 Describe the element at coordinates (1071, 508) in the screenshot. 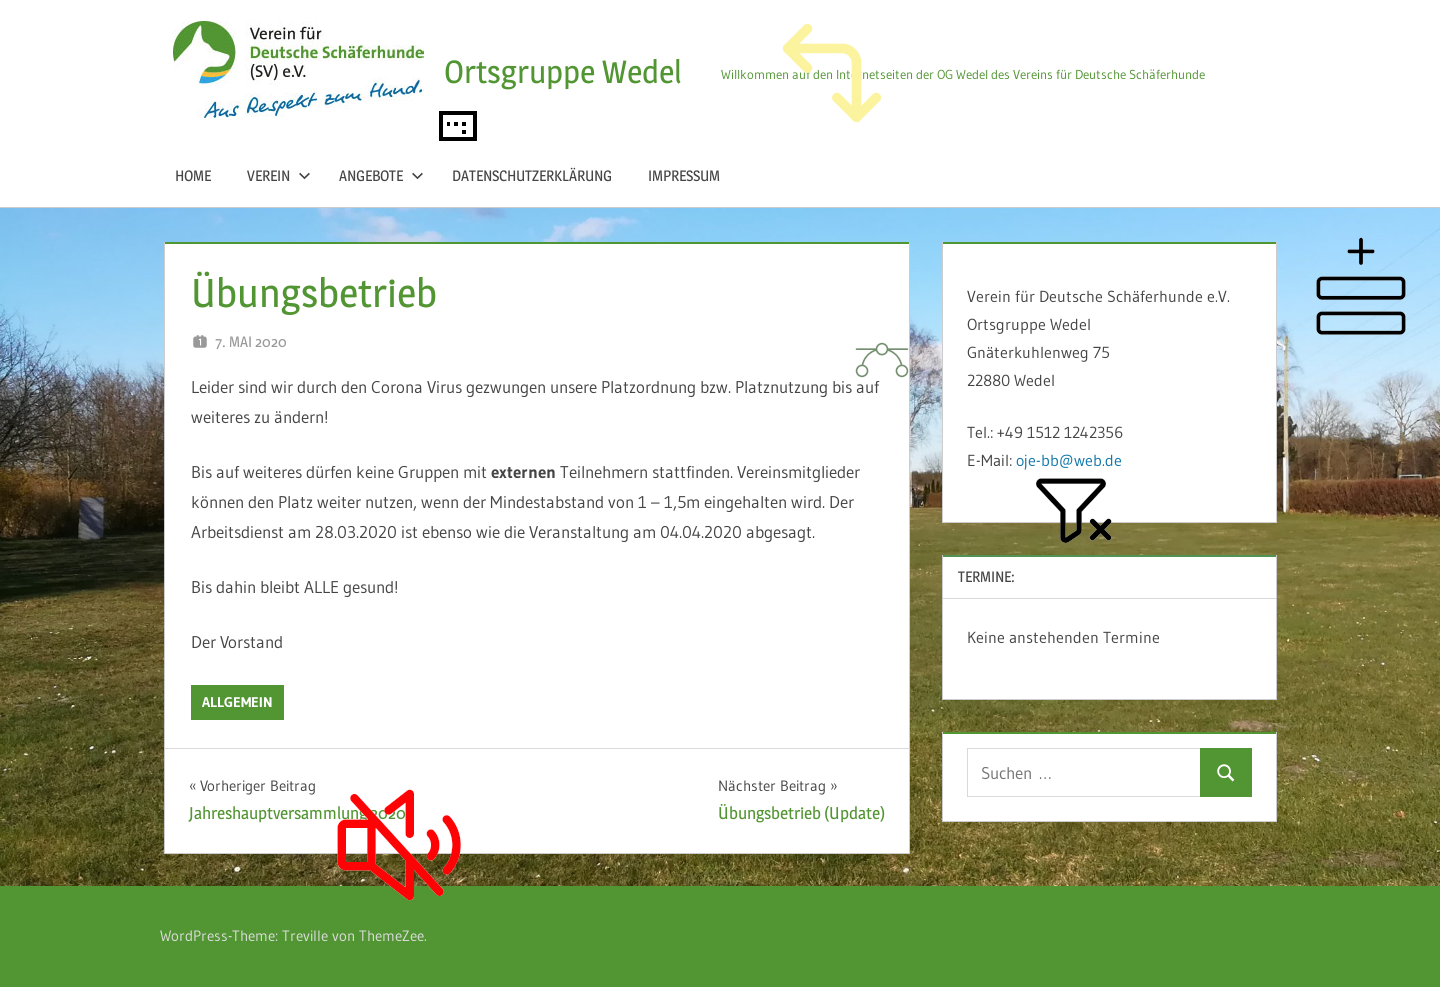

I see `clear all active filters` at that location.